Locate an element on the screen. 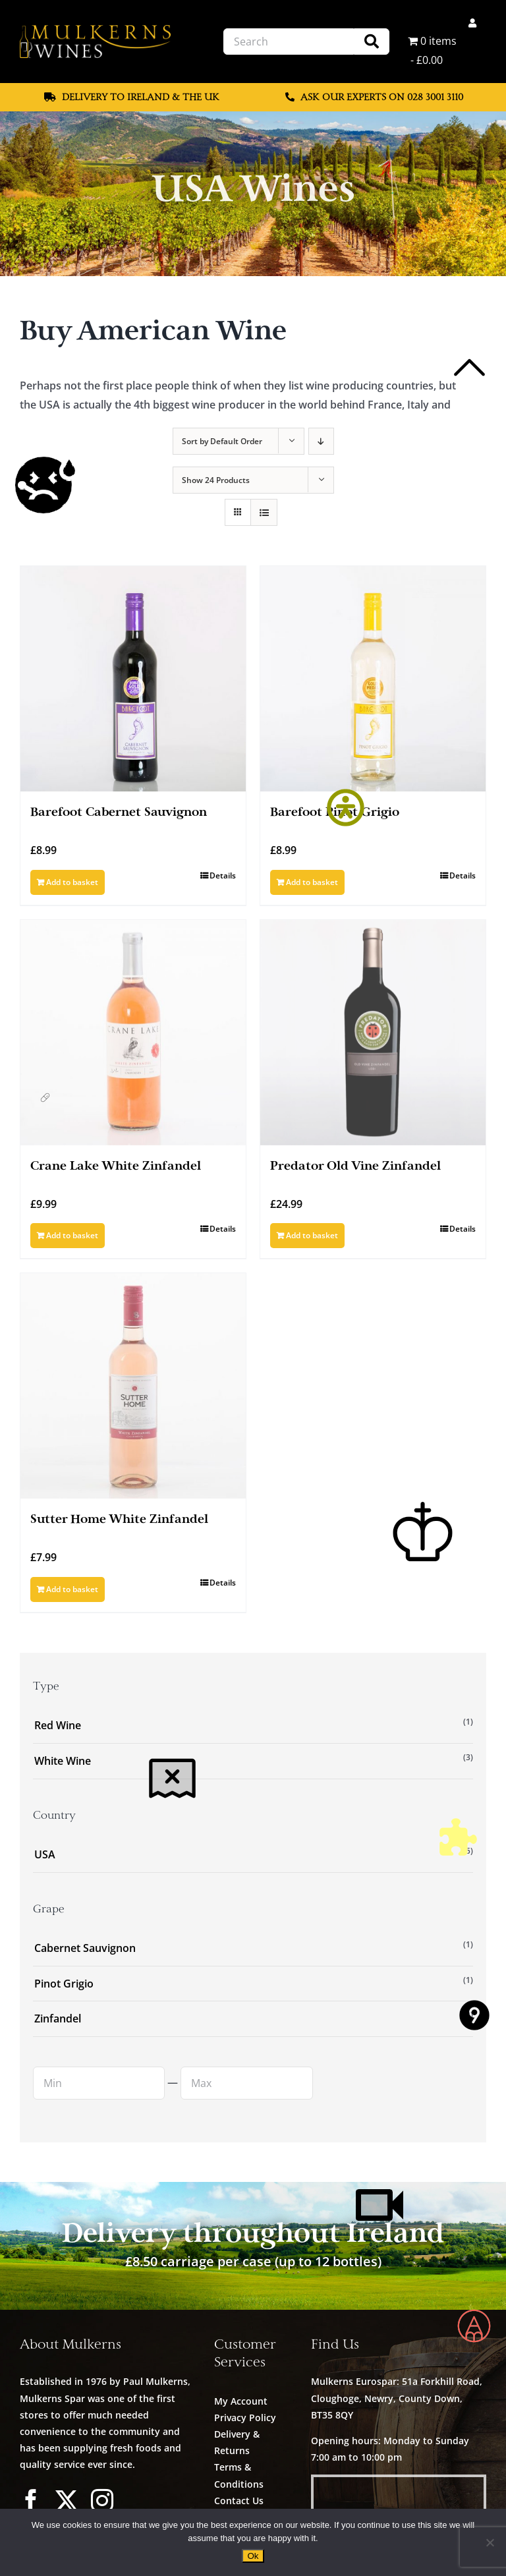 The height and width of the screenshot is (2576, 506). view user profile is located at coordinates (345, 807).